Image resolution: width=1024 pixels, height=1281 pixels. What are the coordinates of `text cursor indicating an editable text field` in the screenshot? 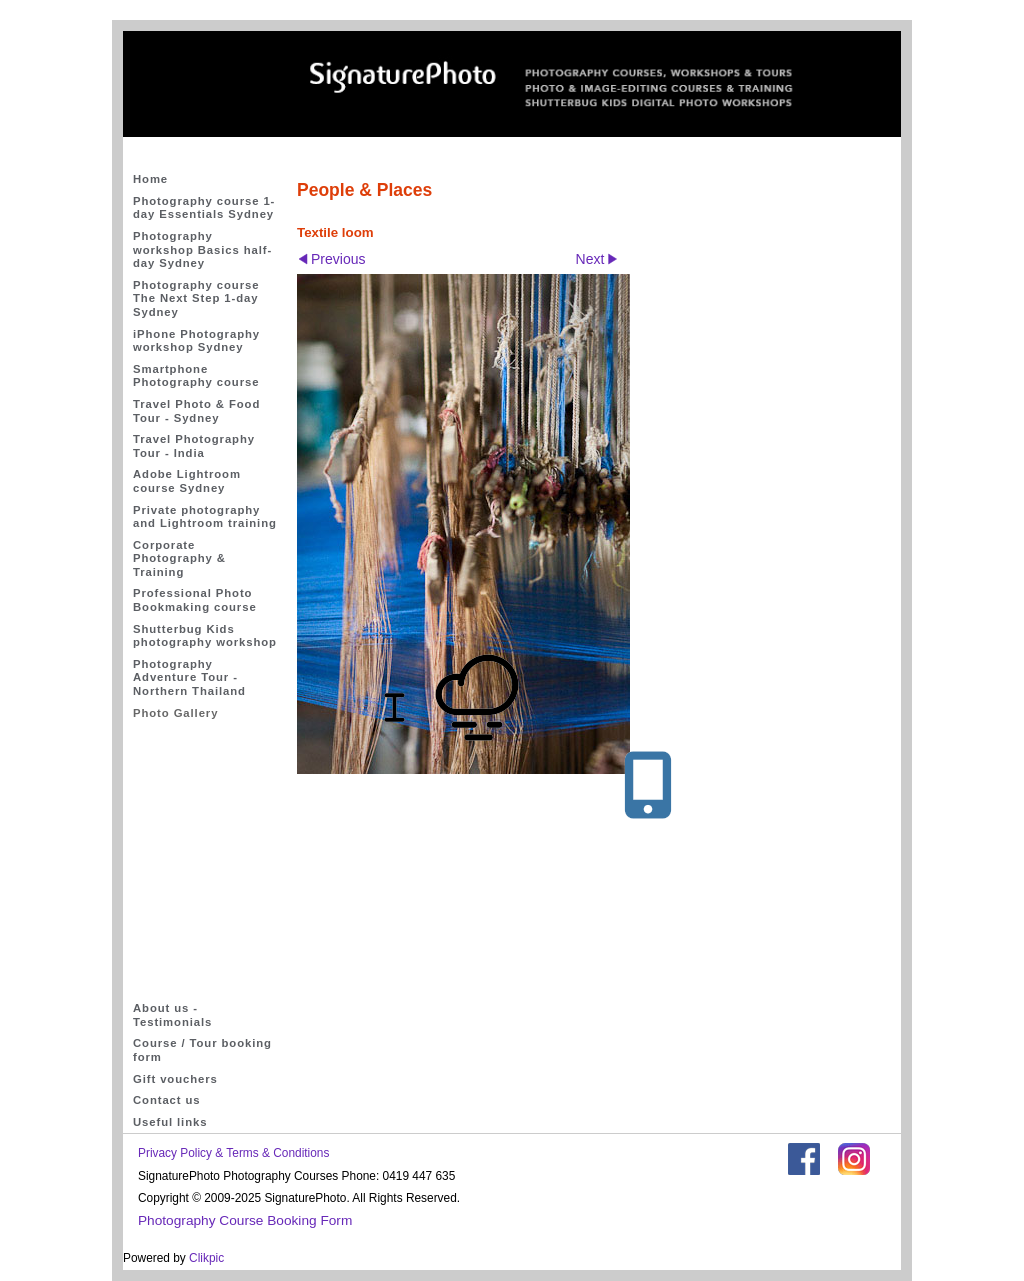 It's located at (394, 707).